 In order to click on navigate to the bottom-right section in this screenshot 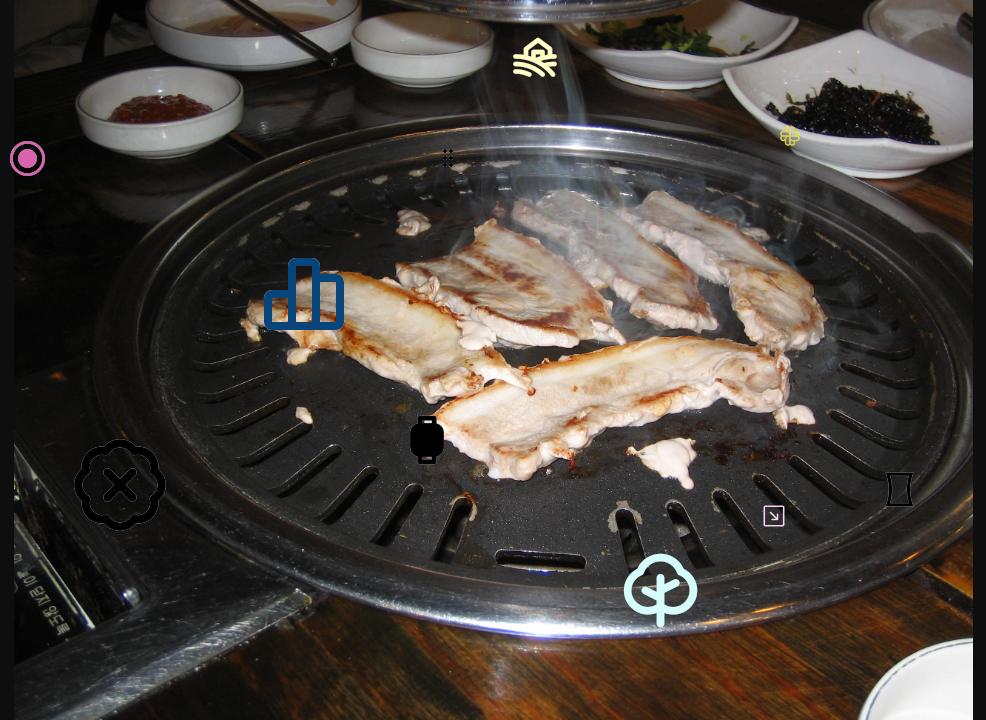, I will do `click(774, 516)`.